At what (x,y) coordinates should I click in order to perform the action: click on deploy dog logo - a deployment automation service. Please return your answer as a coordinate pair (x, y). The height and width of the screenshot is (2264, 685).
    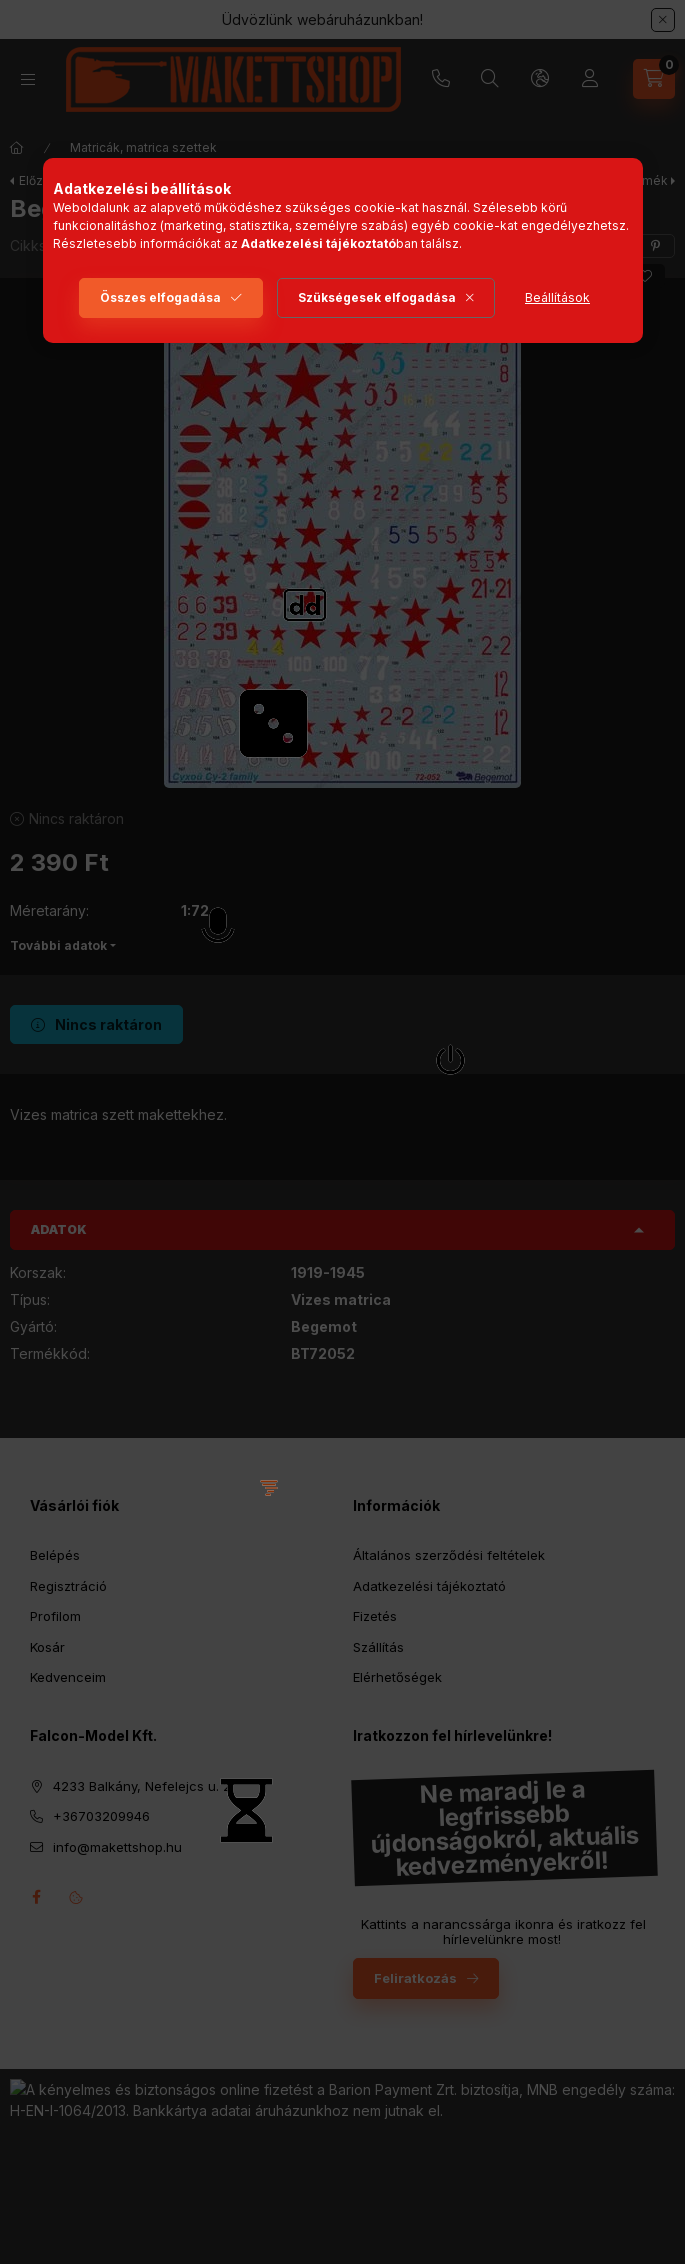
    Looking at the image, I should click on (305, 605).